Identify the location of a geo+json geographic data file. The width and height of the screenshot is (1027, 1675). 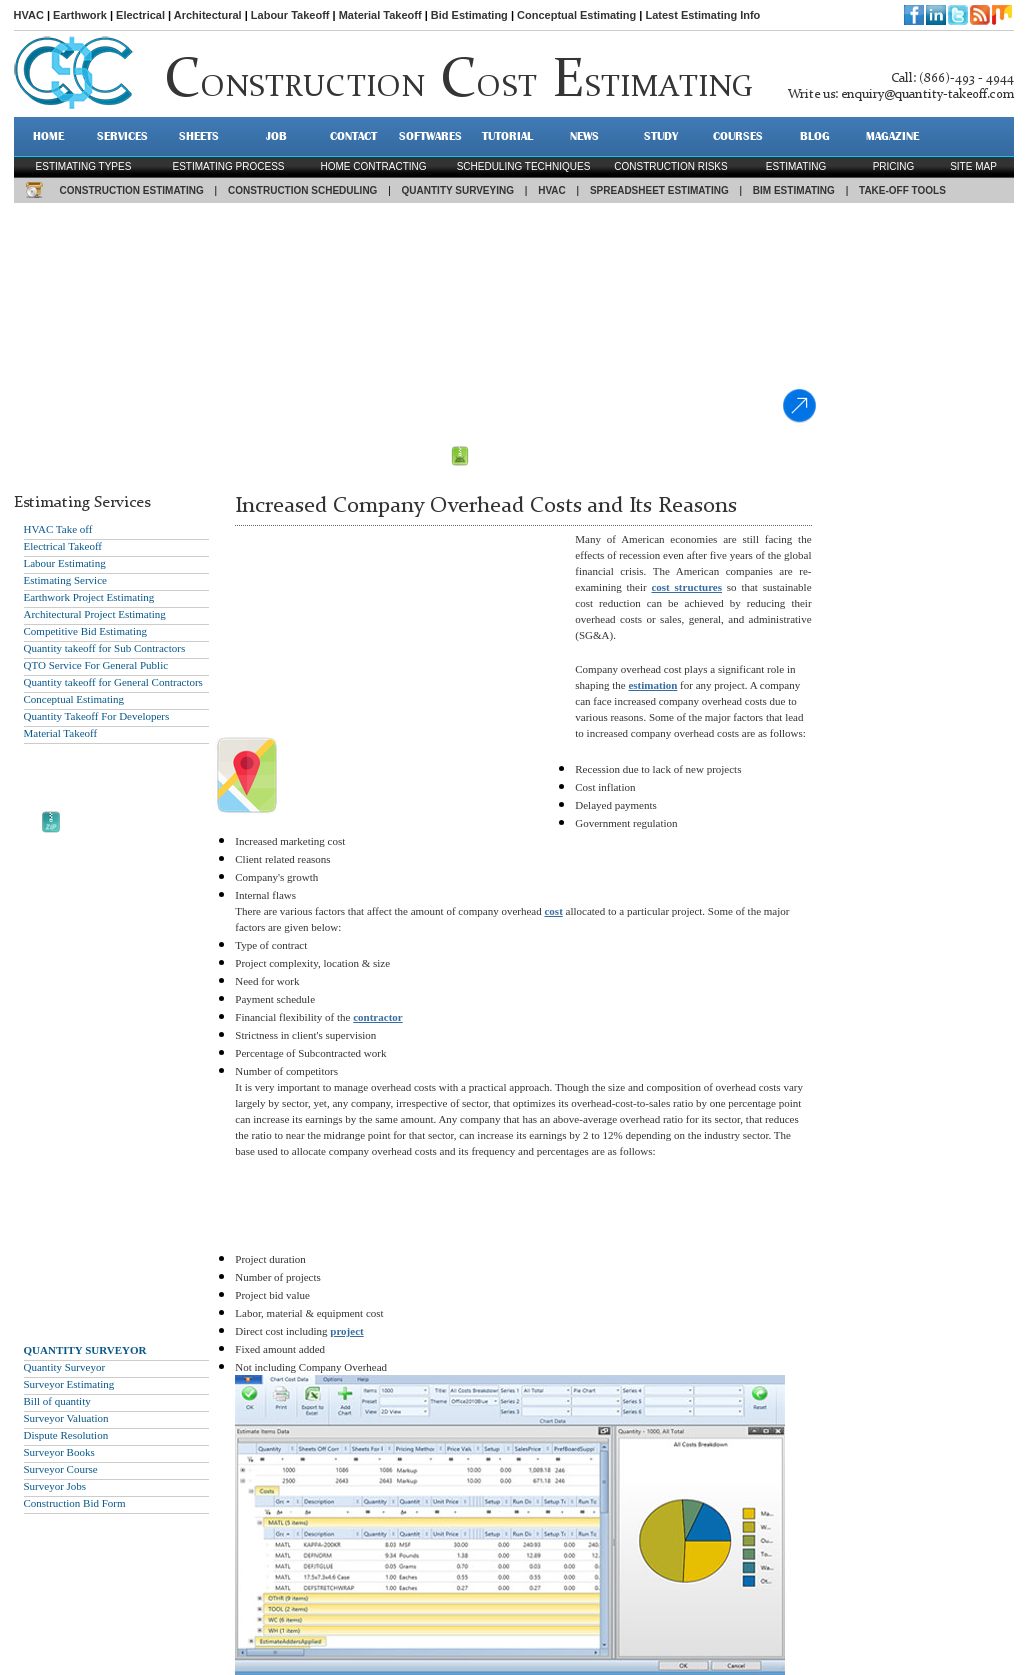
(247, 775).